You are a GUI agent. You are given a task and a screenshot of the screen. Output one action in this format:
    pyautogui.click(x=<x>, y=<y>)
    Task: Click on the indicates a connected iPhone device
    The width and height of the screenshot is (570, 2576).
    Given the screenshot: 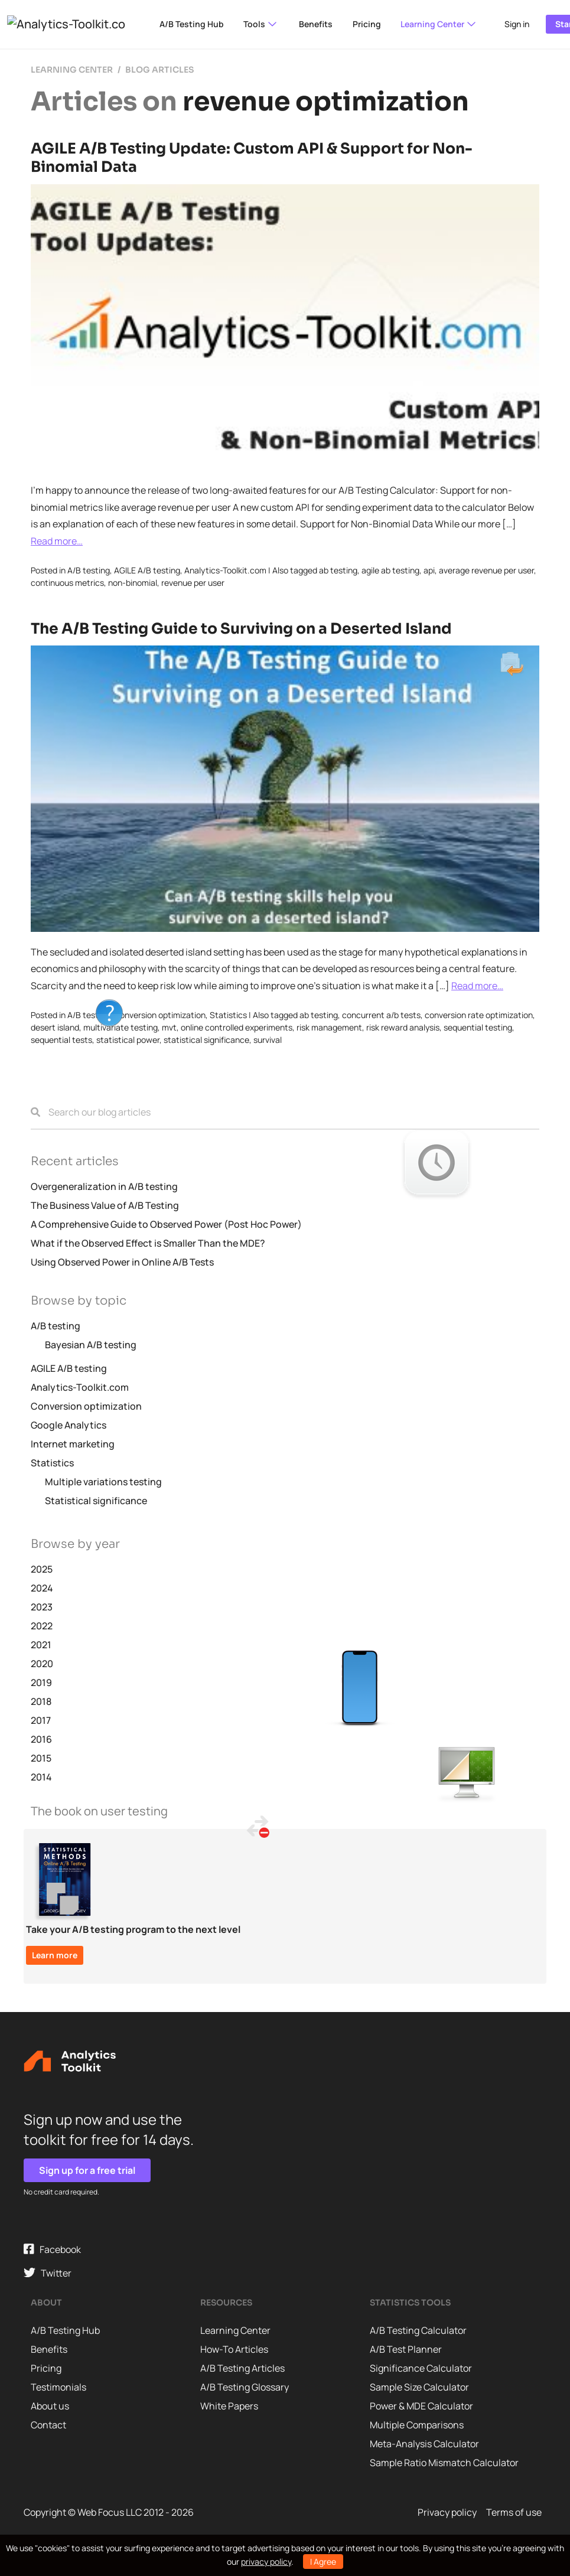 What is the action you would take?
    pyautogui.click(x=360, y=1688)
    